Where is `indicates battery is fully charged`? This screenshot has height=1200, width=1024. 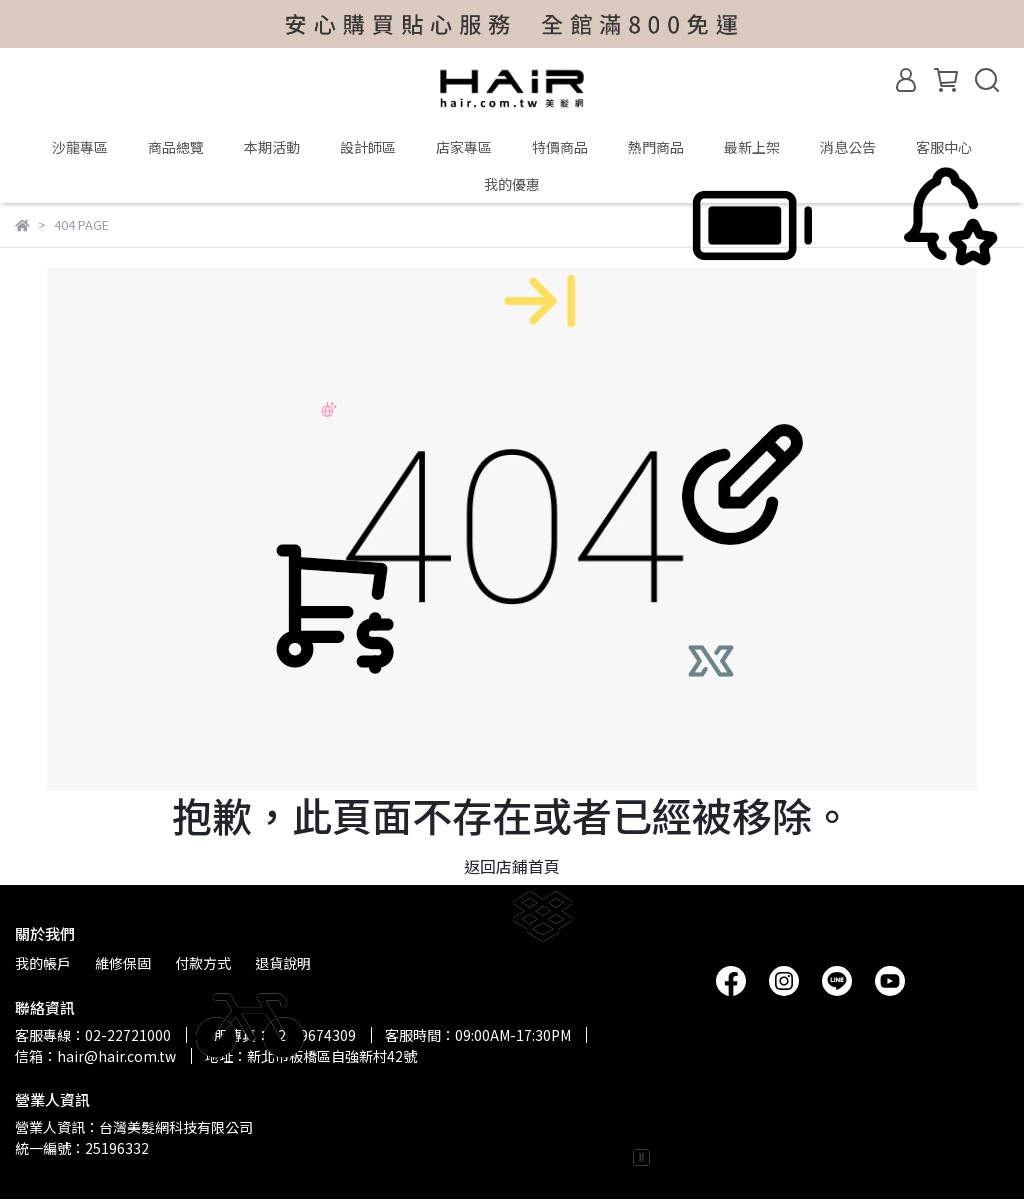 indicates battery is fully charged is located at coordinates (750, 225).